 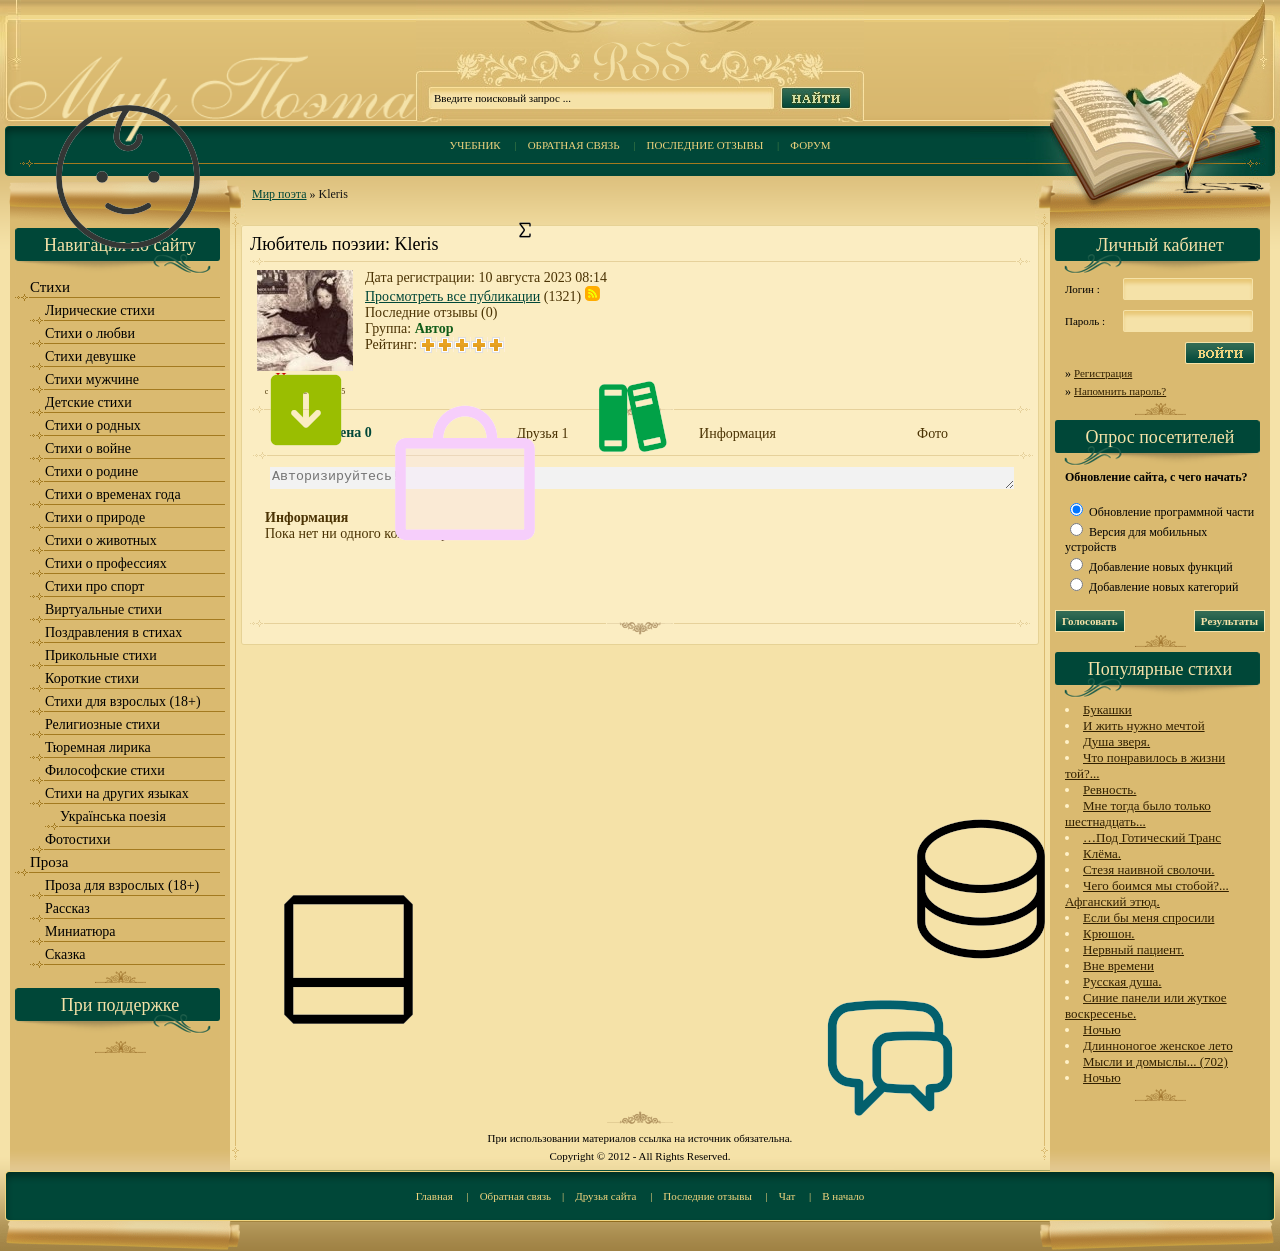 I want to click on access parenting or baby-related features, so click(x=128, y=177).